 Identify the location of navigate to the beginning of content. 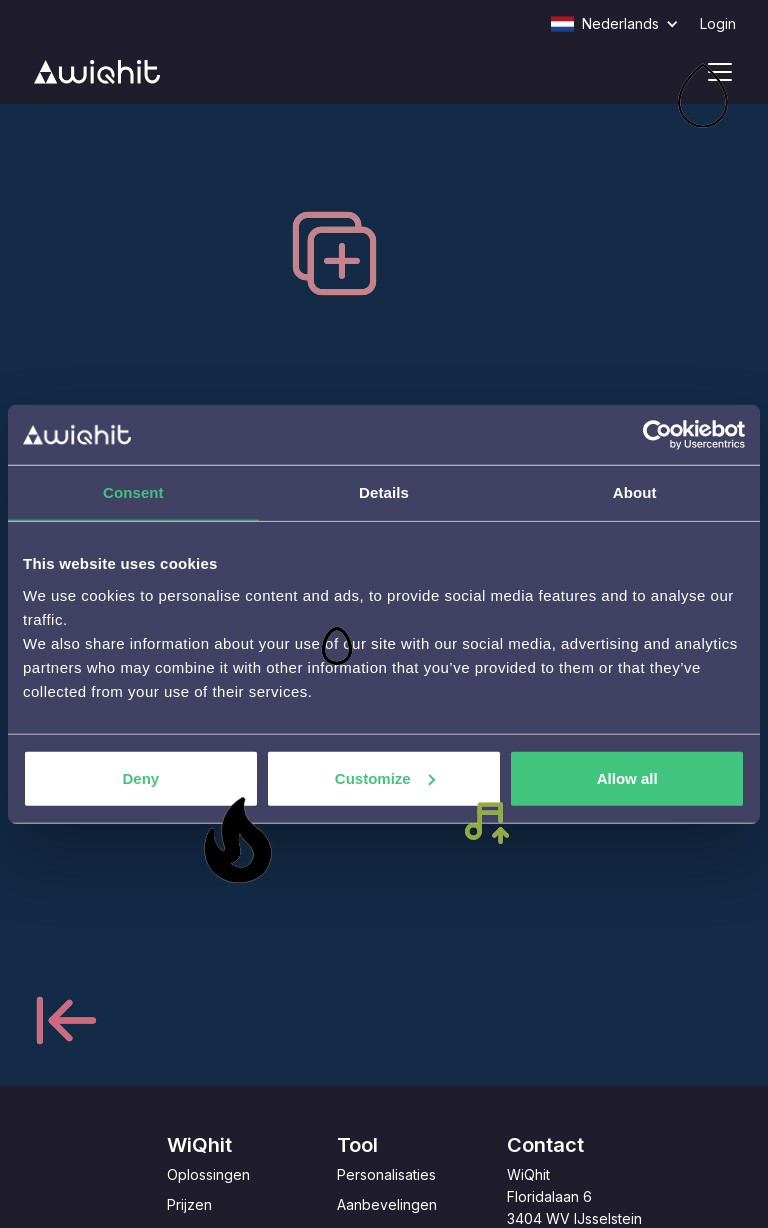
(66, 1020).